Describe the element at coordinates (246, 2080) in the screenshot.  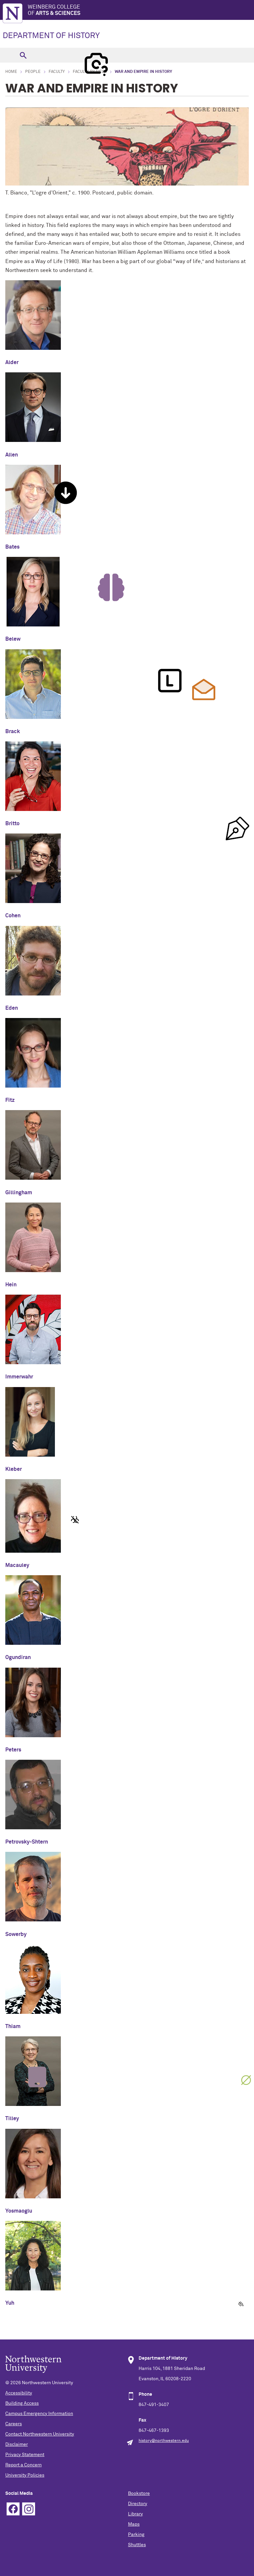
I see `indicates an empty or null value` at that location.